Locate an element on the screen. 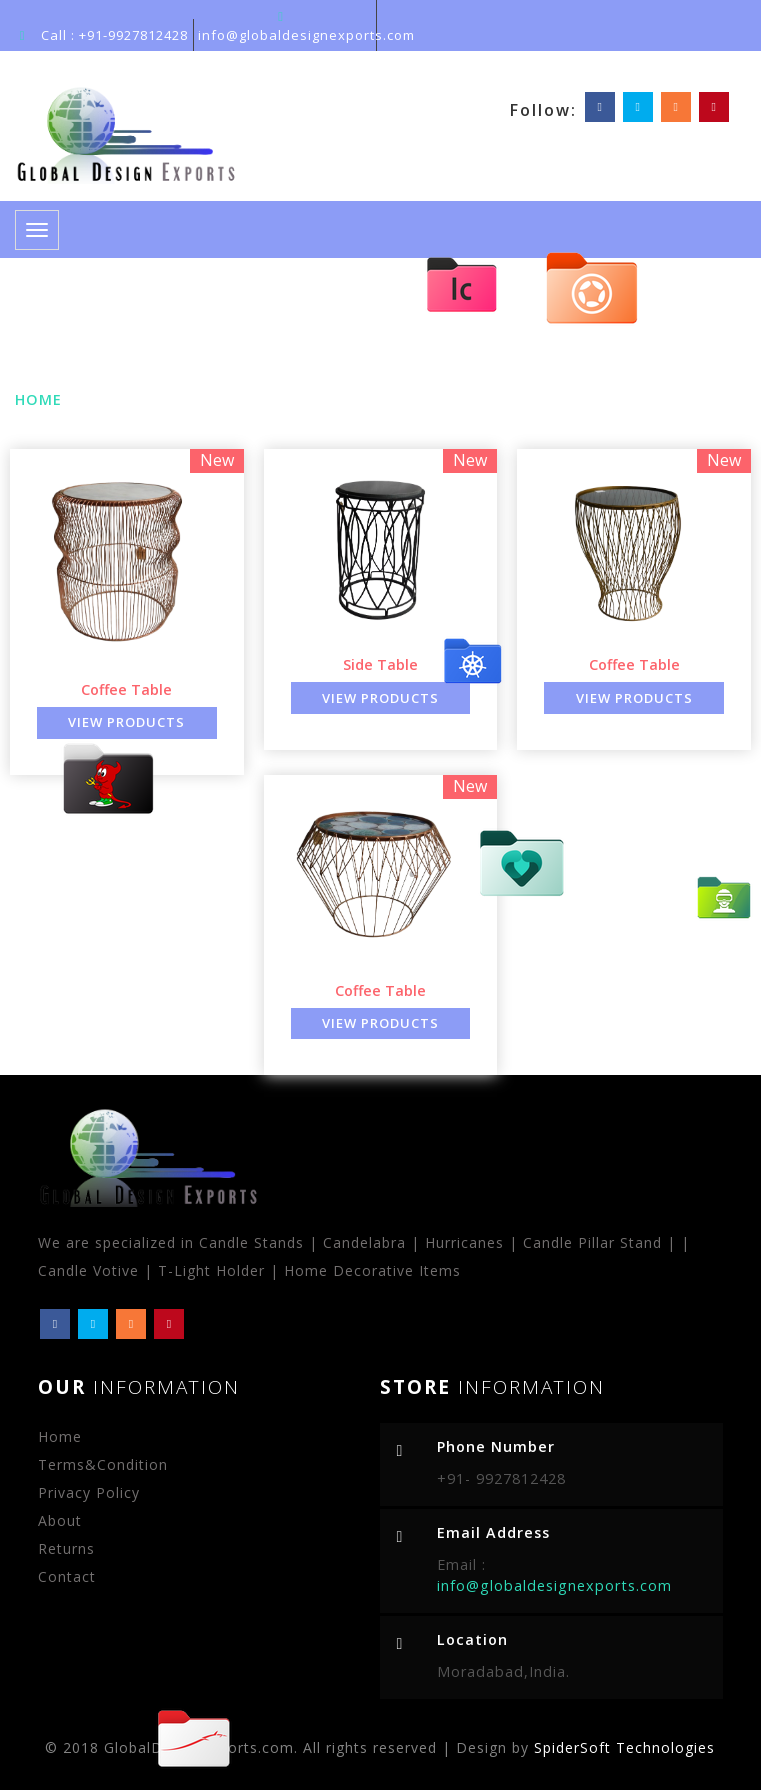  open folder containing Adobe InCopy files is located at coordinates (461, 286).